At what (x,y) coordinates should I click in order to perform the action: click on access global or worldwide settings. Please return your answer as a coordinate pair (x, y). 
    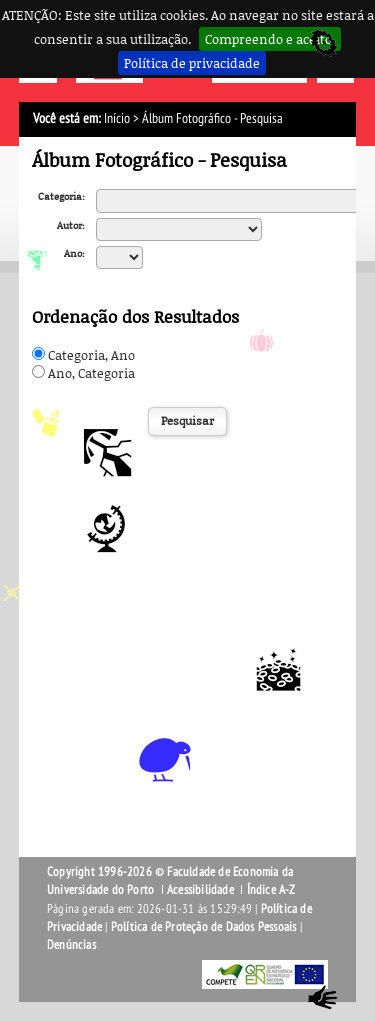
    Looking at the image, I should click on (105, 528).